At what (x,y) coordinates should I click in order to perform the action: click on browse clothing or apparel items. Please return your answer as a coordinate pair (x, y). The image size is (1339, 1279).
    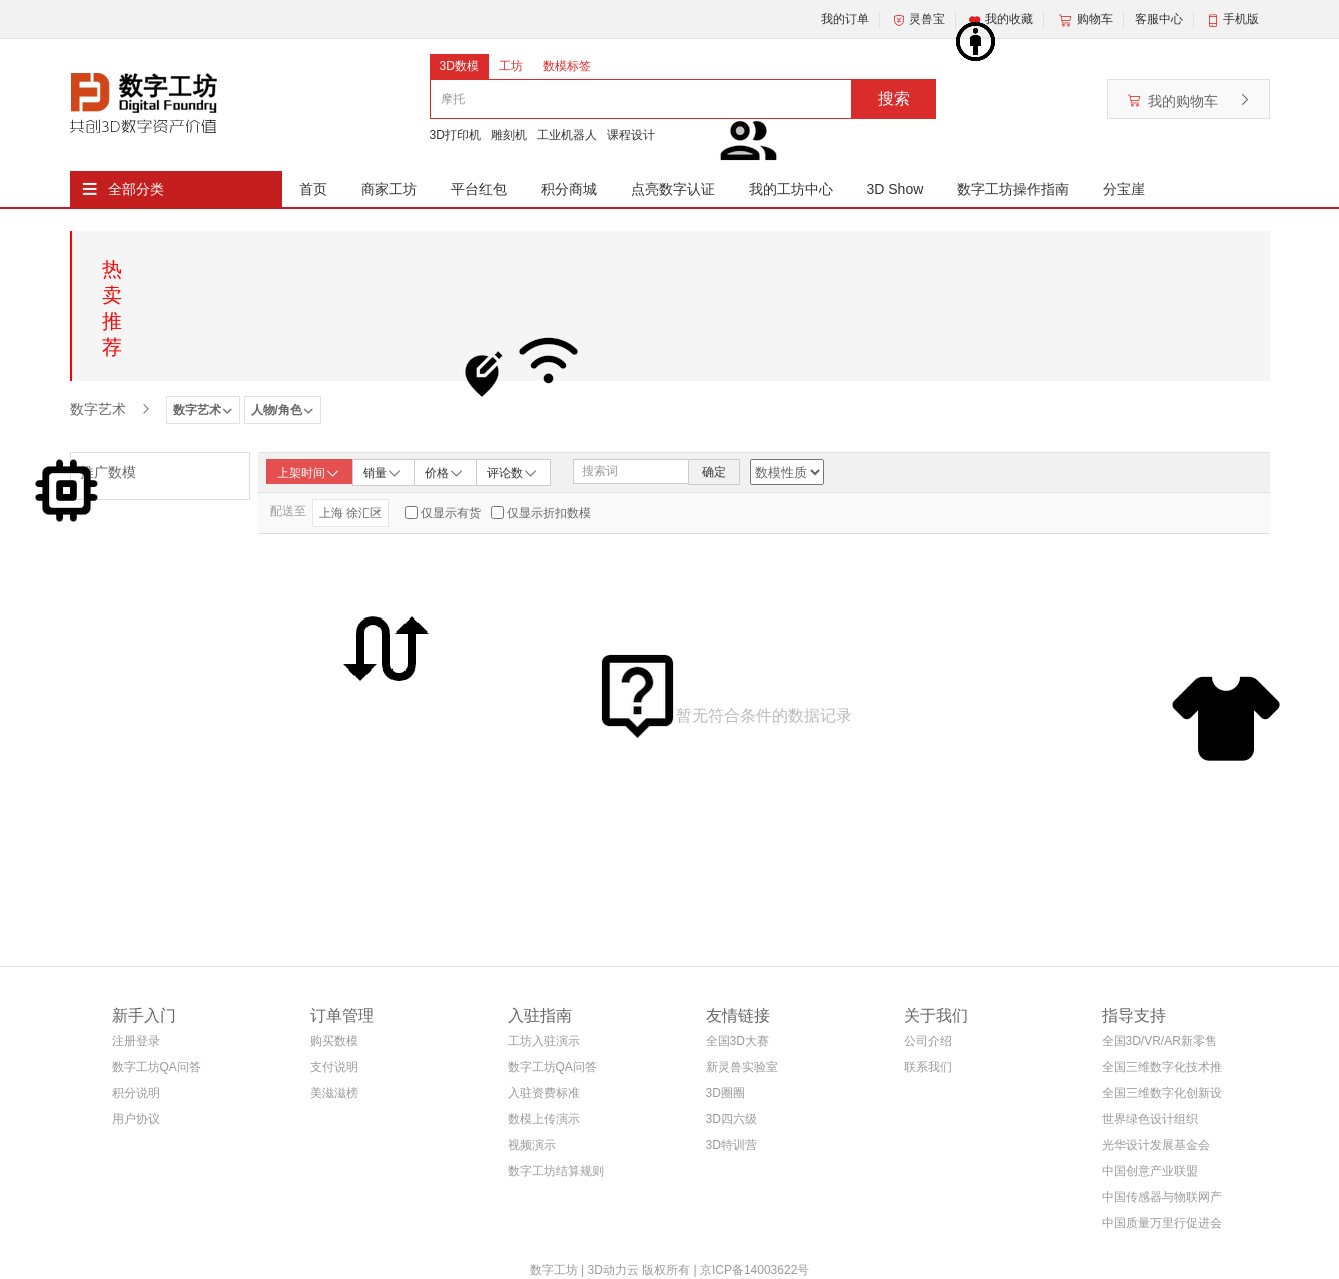
    Looking at the image, I should click on (1226, 716).